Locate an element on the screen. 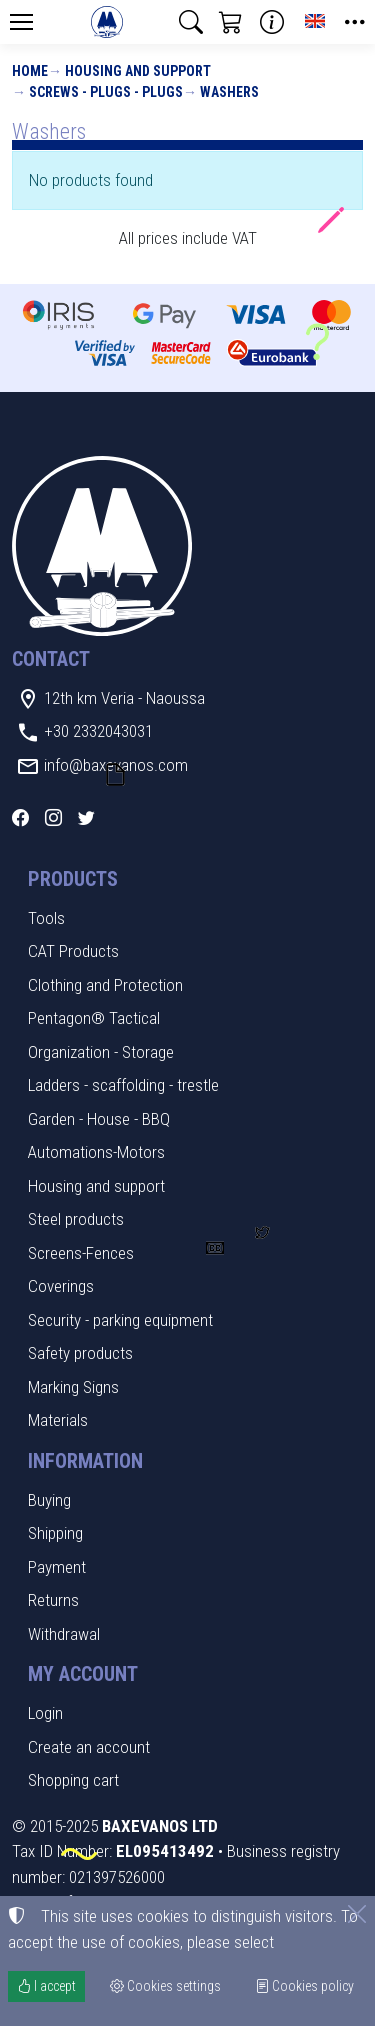  edit content or text is located at coordinates (331, 220).